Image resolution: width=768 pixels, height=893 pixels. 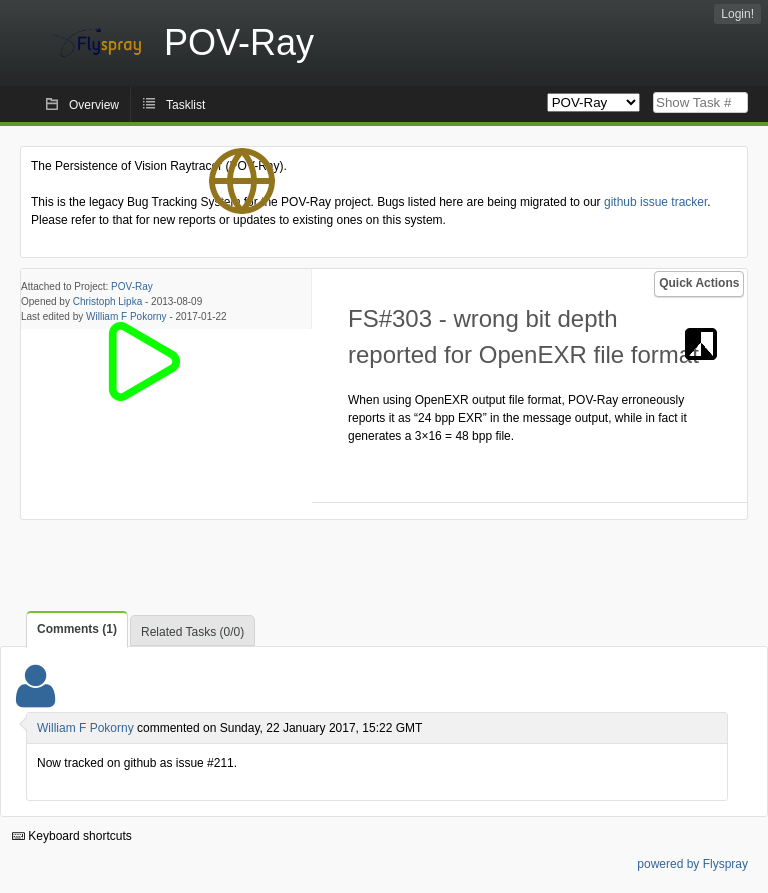 I want to click on switch to global or international settings, so click(x=242, y=181).